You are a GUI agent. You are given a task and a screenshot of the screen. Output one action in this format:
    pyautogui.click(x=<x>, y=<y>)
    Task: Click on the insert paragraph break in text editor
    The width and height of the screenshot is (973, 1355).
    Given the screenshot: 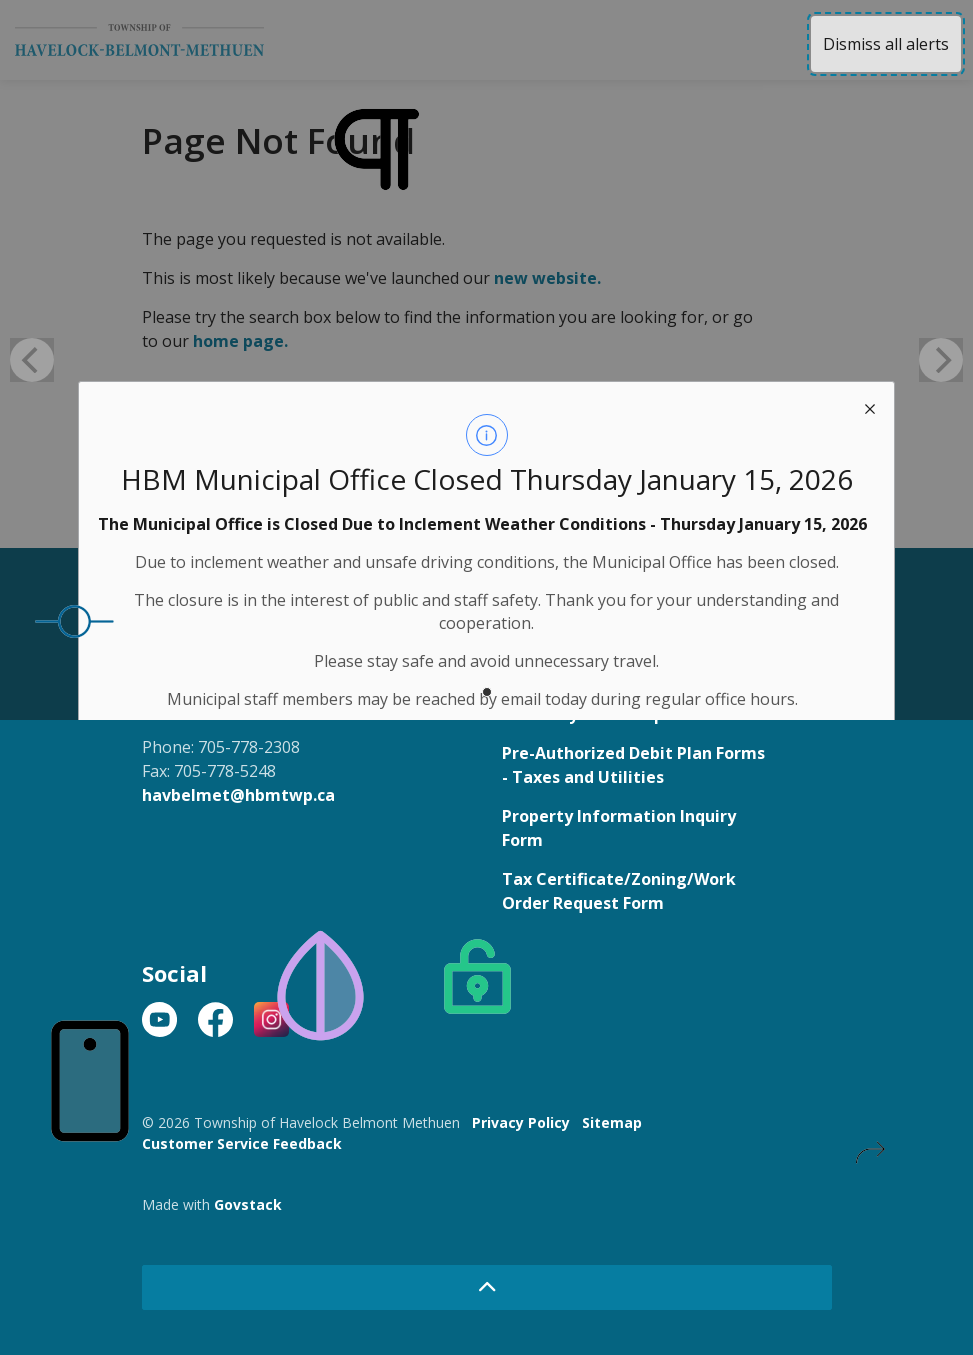 What is the action you would take?
    pyautogui.click(x=378, y=149)
    